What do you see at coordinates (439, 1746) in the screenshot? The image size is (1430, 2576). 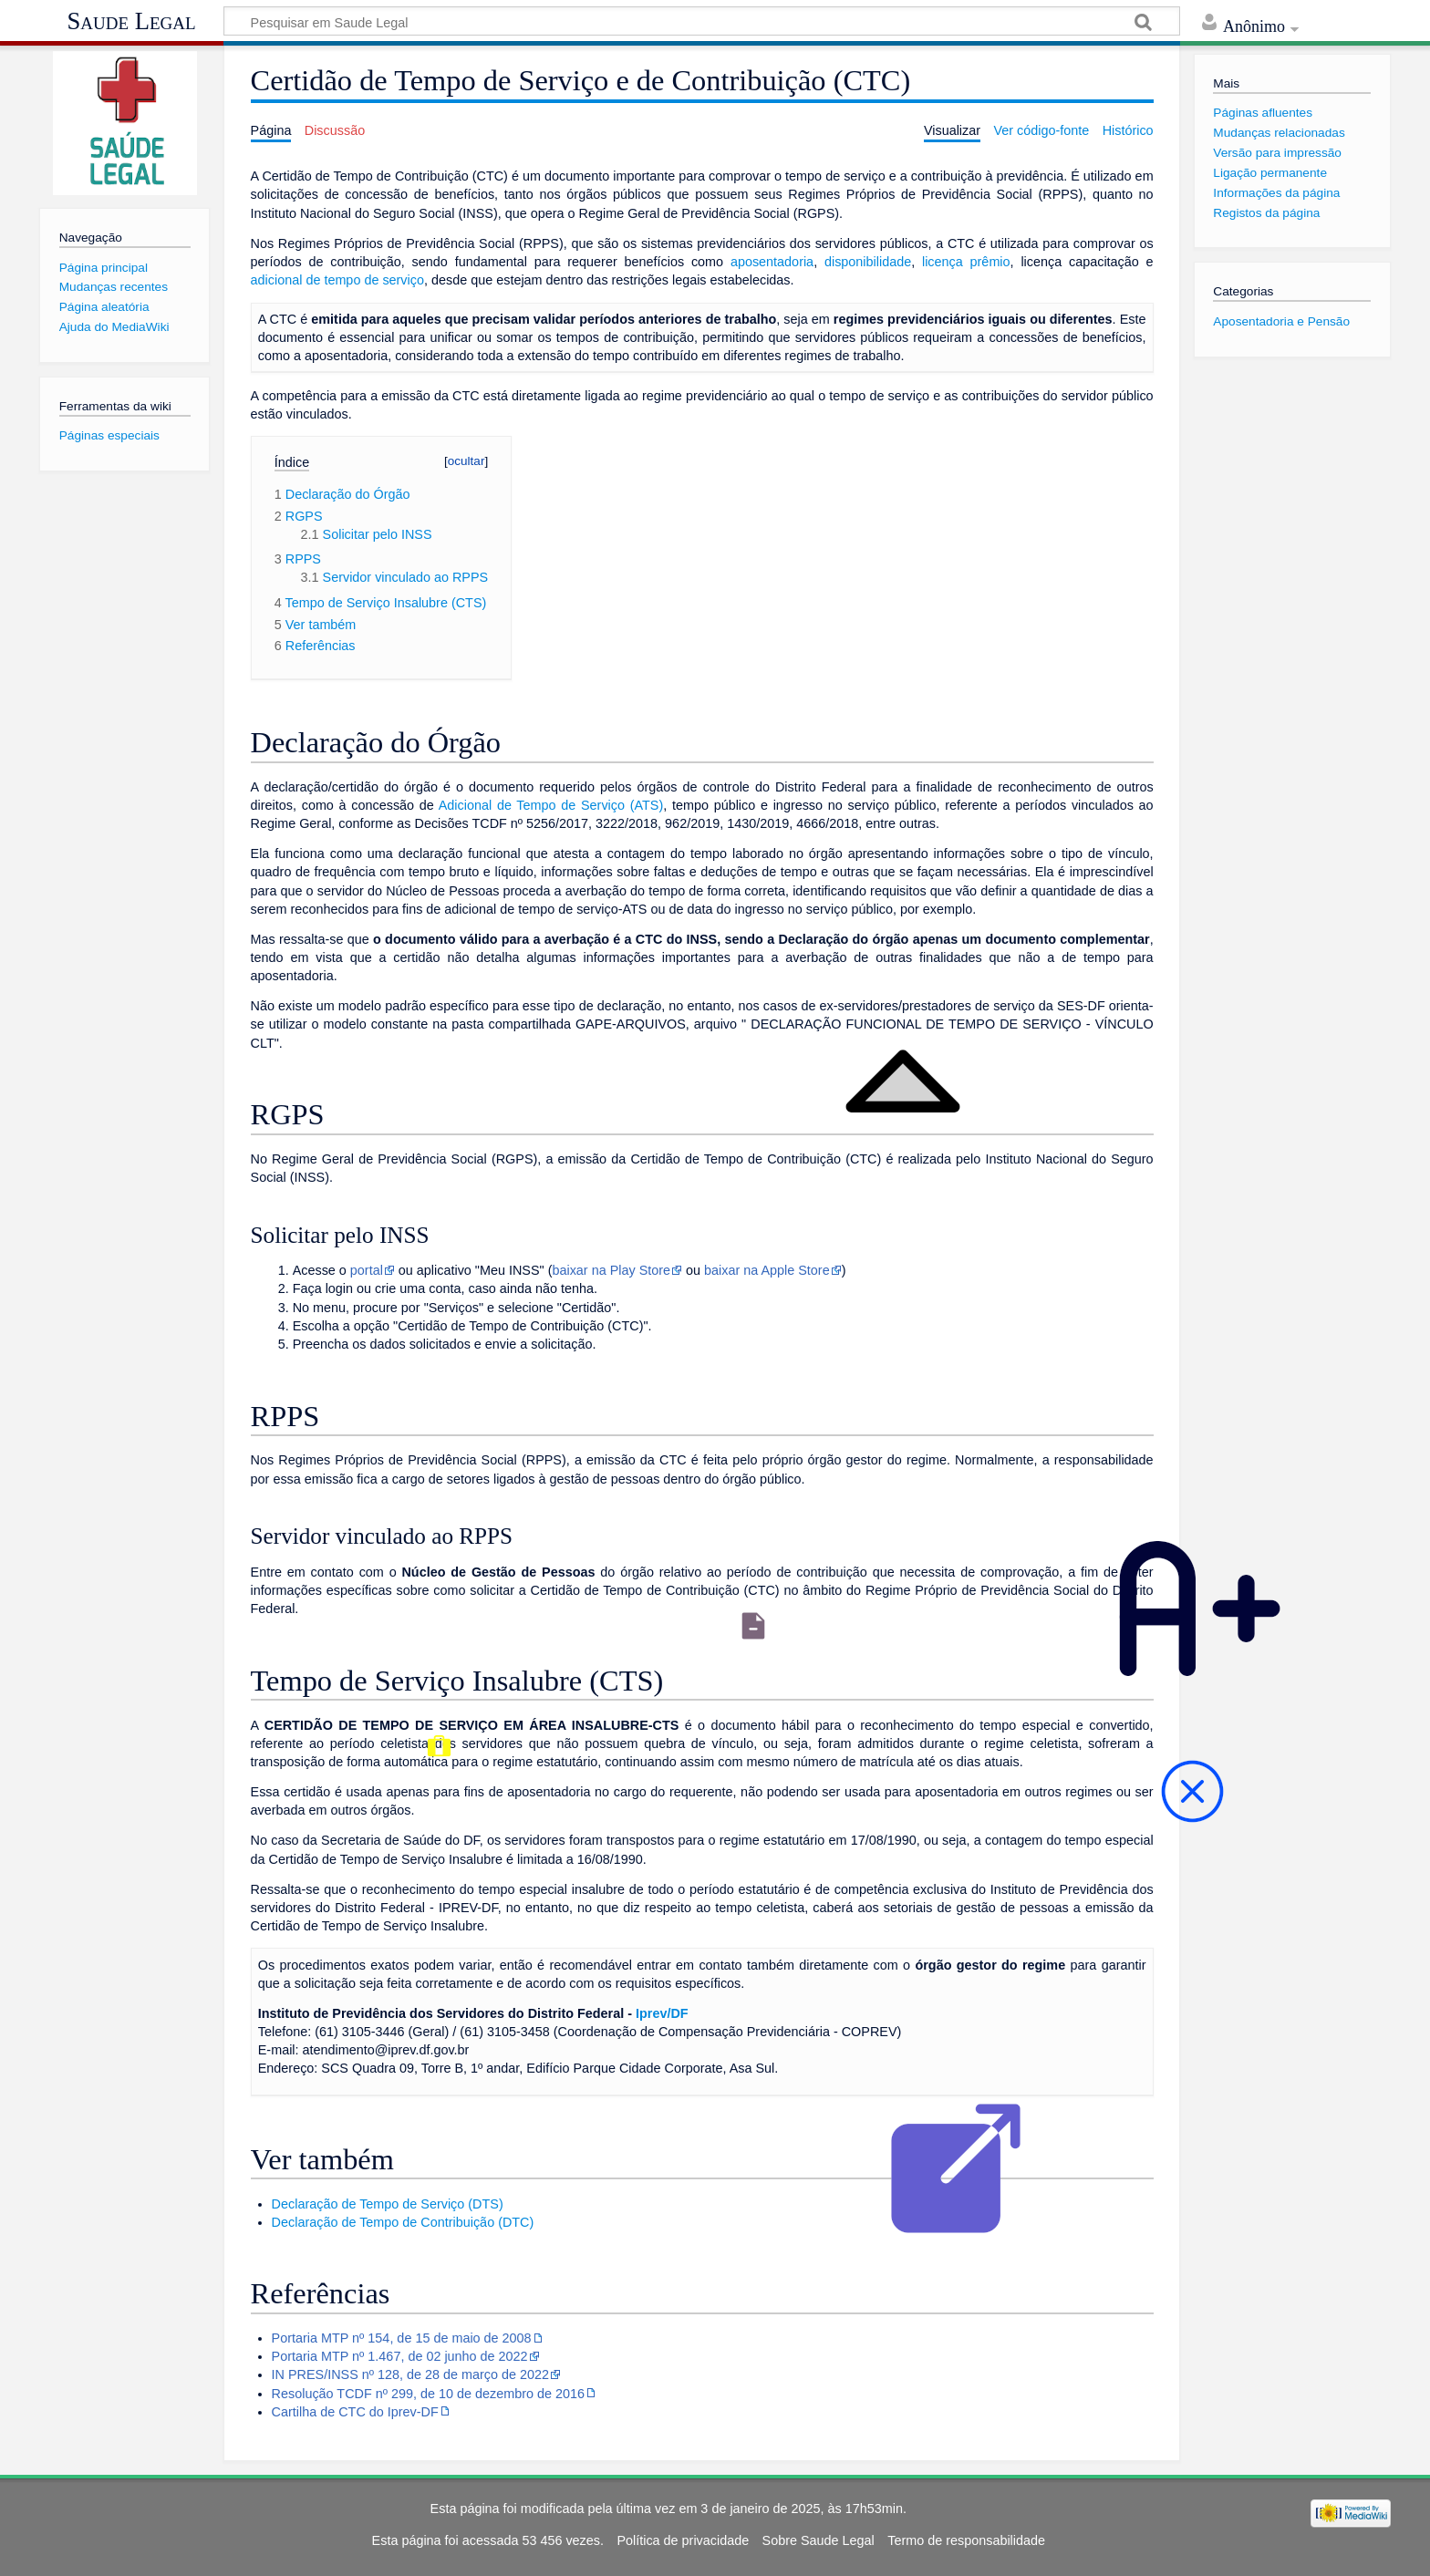 I see `access travel or trip planning features` at bounding box center [439, 1746].